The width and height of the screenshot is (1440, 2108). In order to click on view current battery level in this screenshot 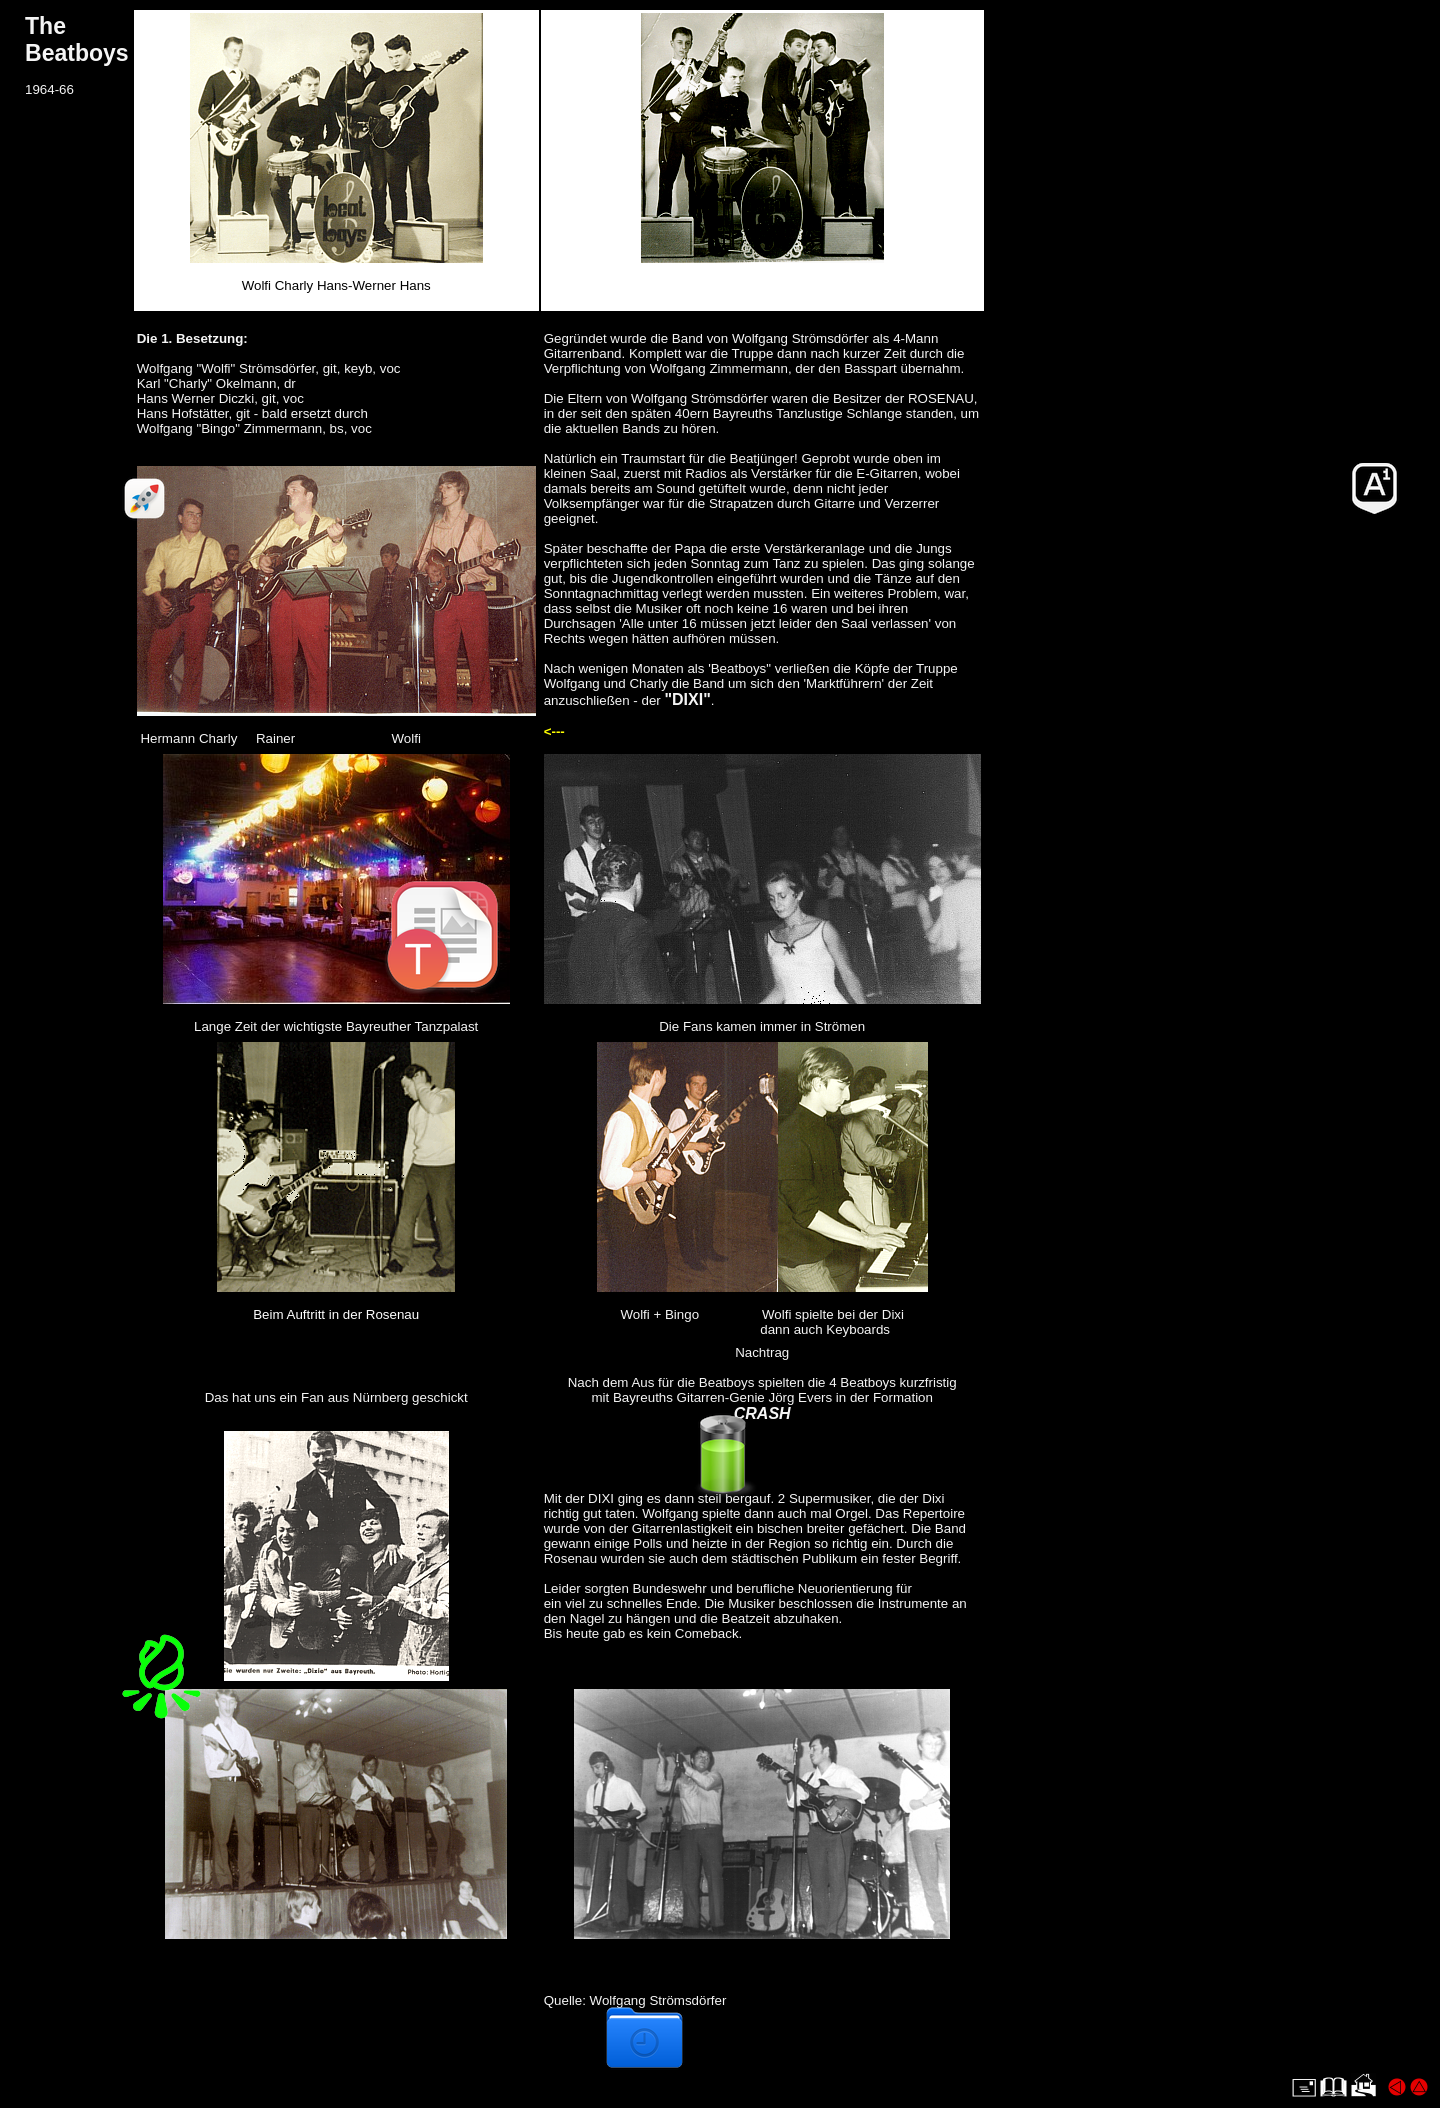, I will do `click(723, 1454)`.